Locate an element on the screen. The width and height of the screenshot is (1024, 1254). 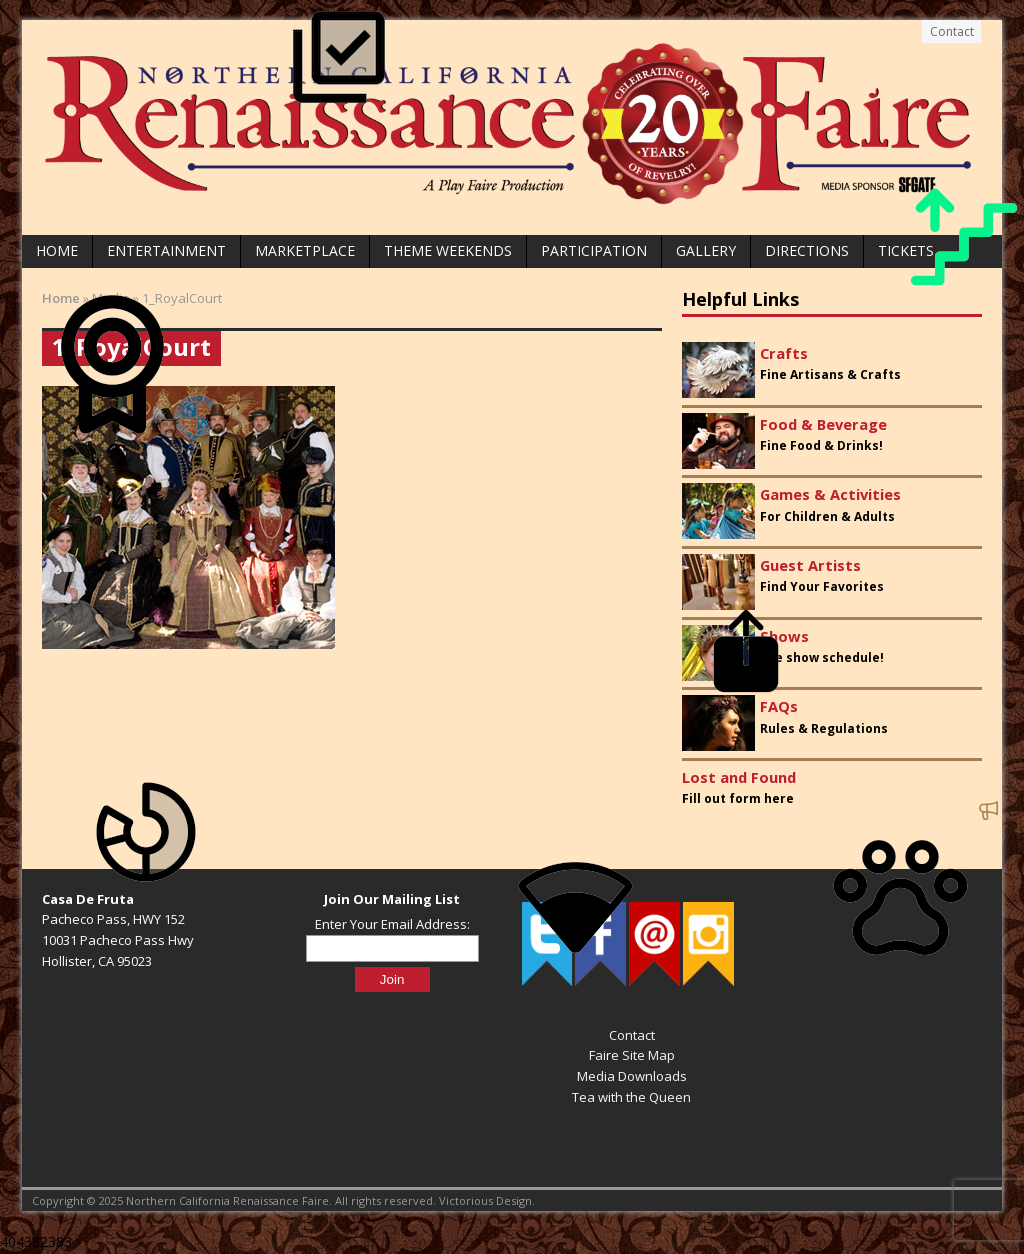
access pet-related features or settings is located at coordinates (900, 897).